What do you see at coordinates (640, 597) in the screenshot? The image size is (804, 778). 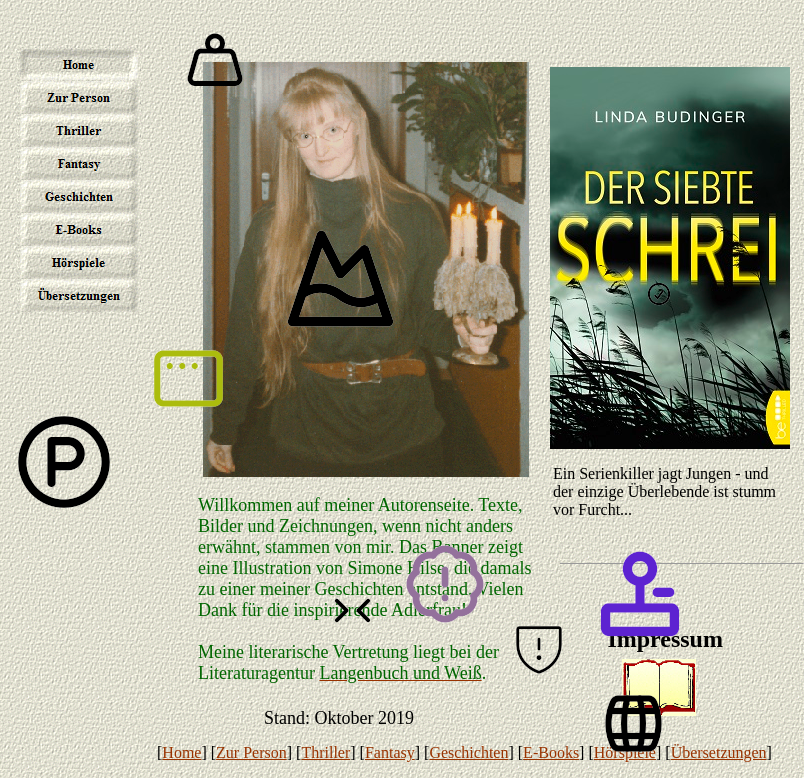 I see `access gaming or controller settings` at bounding box center [640, 597].